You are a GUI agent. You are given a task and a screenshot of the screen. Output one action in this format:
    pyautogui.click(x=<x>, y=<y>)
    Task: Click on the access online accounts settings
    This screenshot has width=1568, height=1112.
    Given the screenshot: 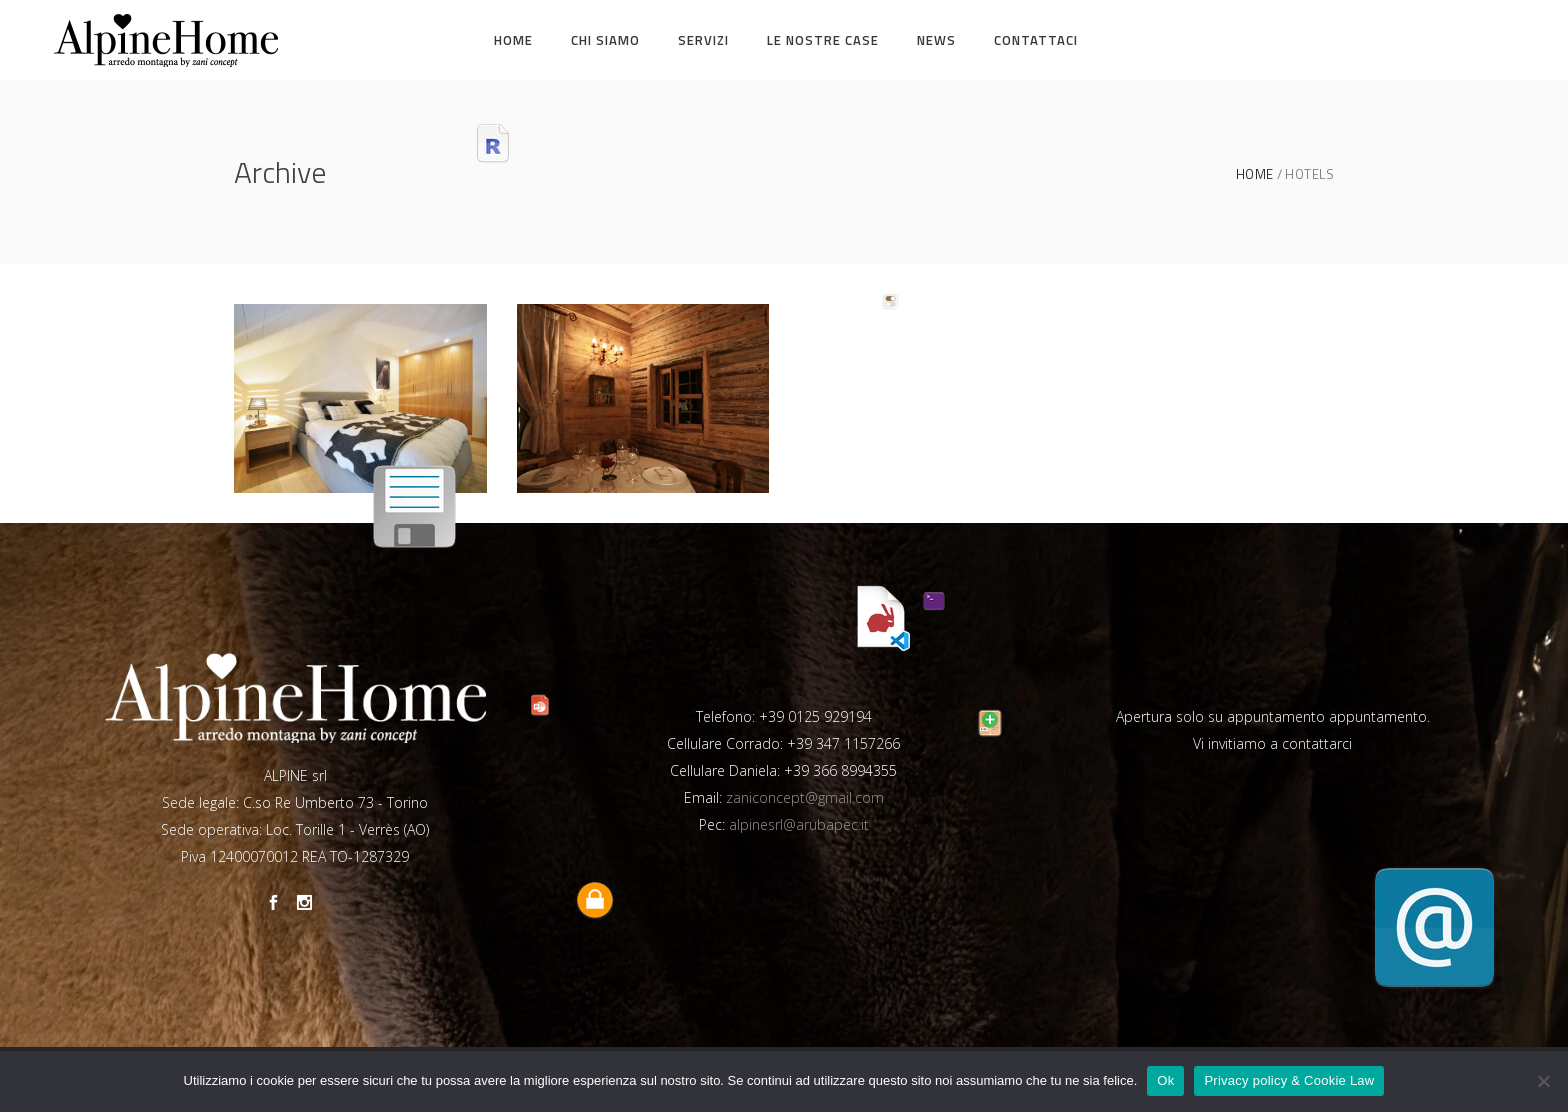 What is the action you would take?
    pyautogui.click(x=1434, y=927)
    